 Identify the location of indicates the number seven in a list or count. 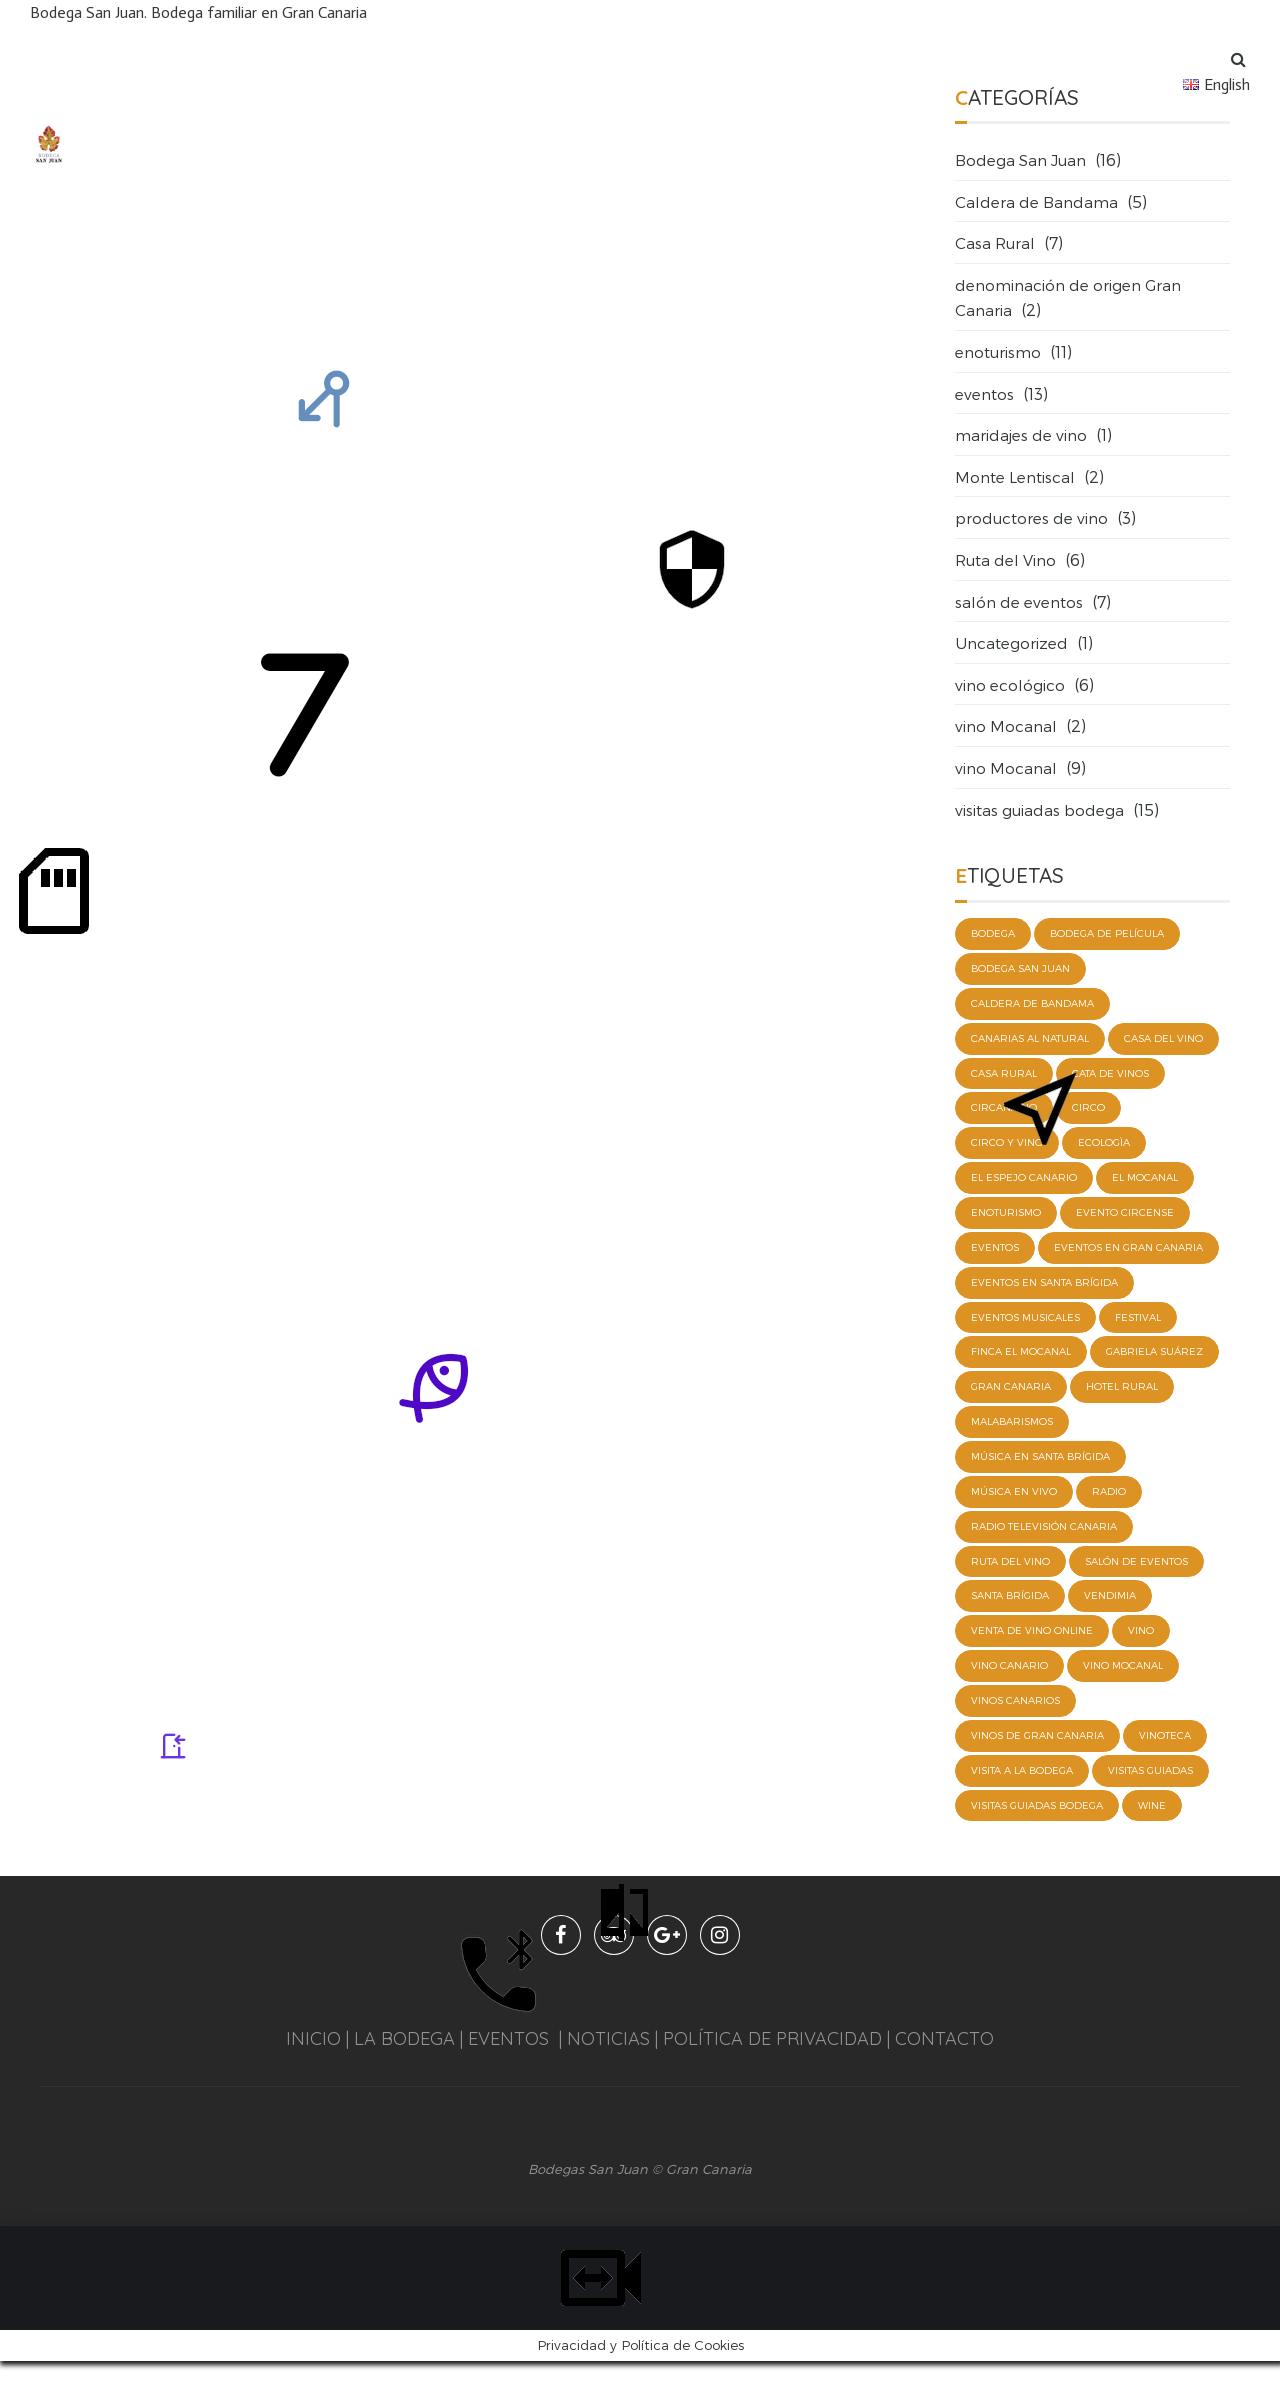
(305, 715).